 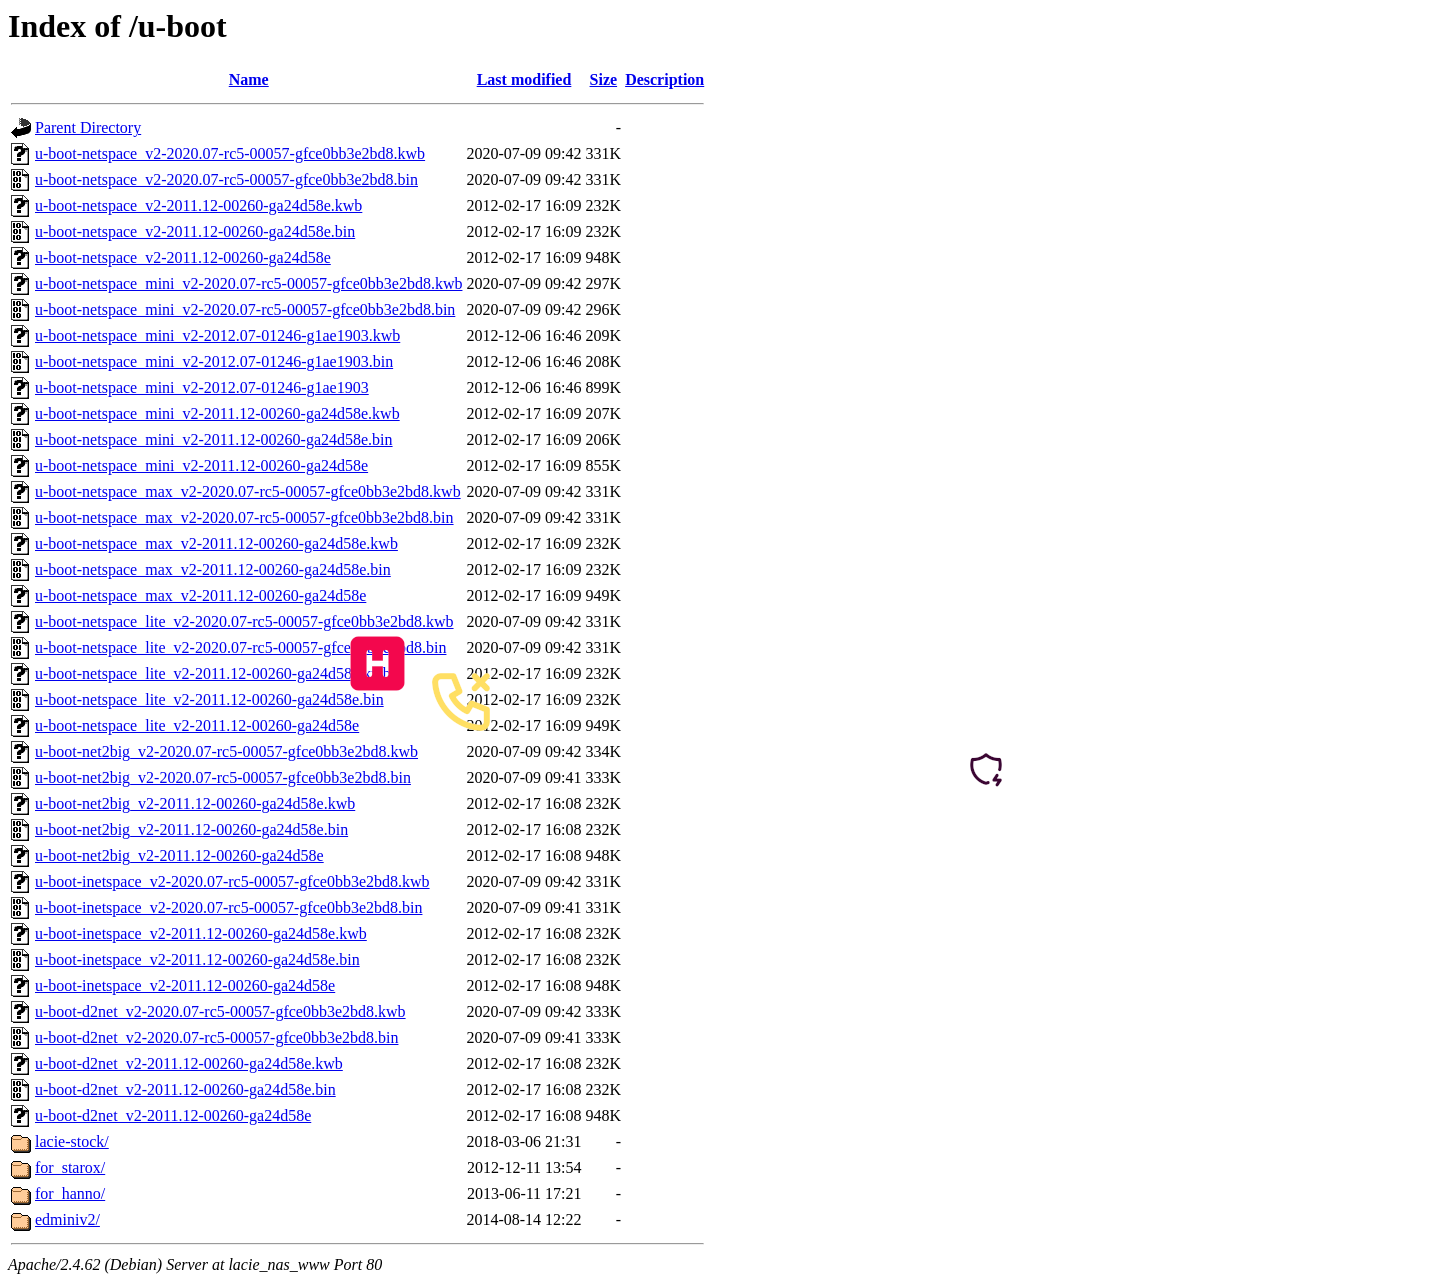 What do you see at coordinates (986, 769) in the screenshot?
I see `enable power-saving security mode` at bounding box center [986, 769].